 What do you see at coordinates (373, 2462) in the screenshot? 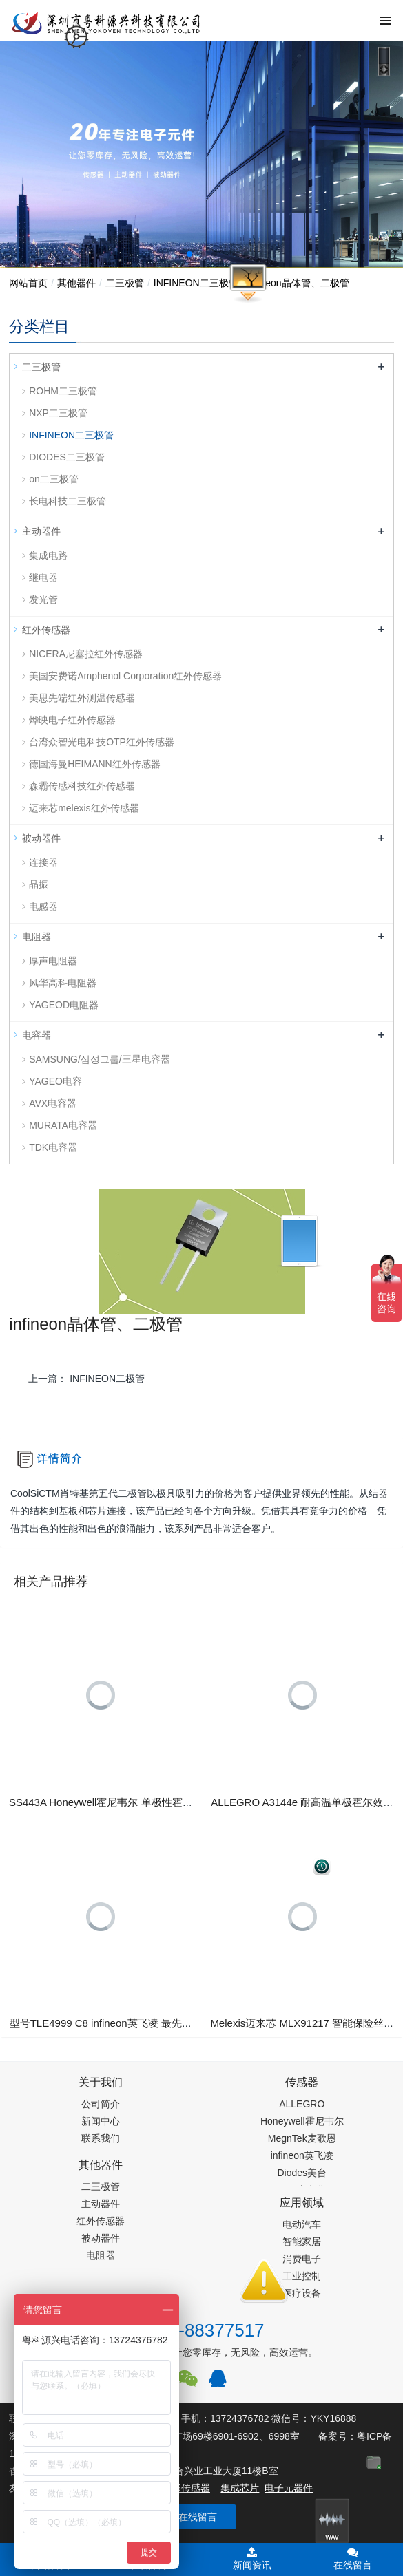
I see `create a new folder` at bounding box center [373, 2462].